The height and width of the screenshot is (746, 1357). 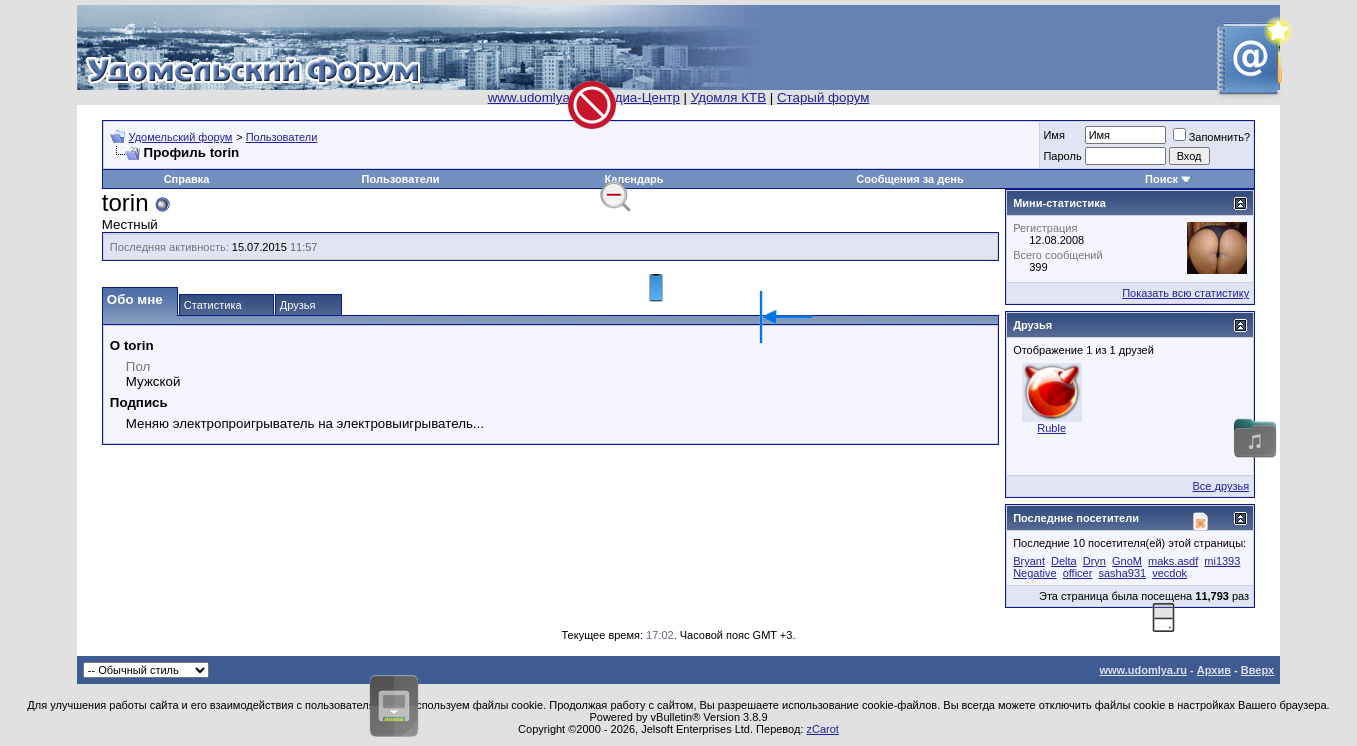 What do you see at coordinates (786, 317) in the screenshot?
I see `go to the first item in a list or sequence` at bounding box center [786, 317].